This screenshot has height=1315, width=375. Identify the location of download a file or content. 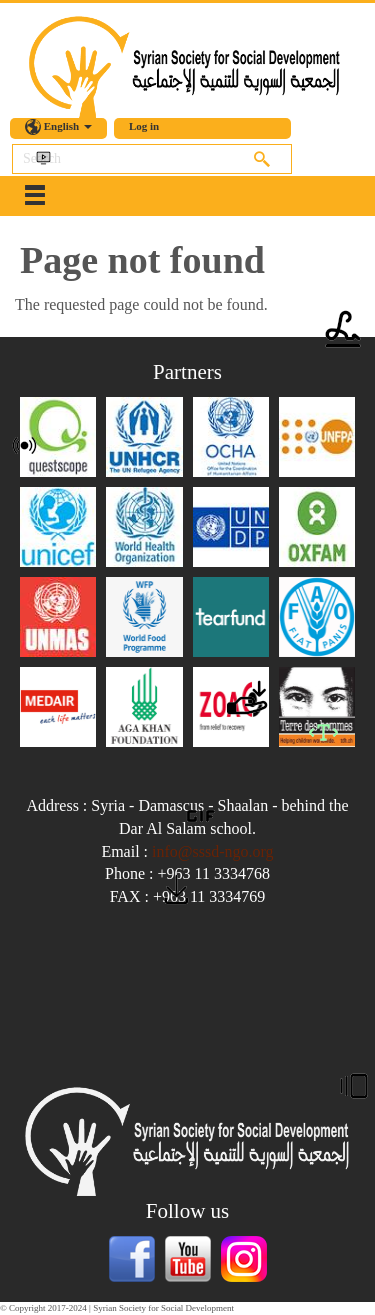
(176, 889).